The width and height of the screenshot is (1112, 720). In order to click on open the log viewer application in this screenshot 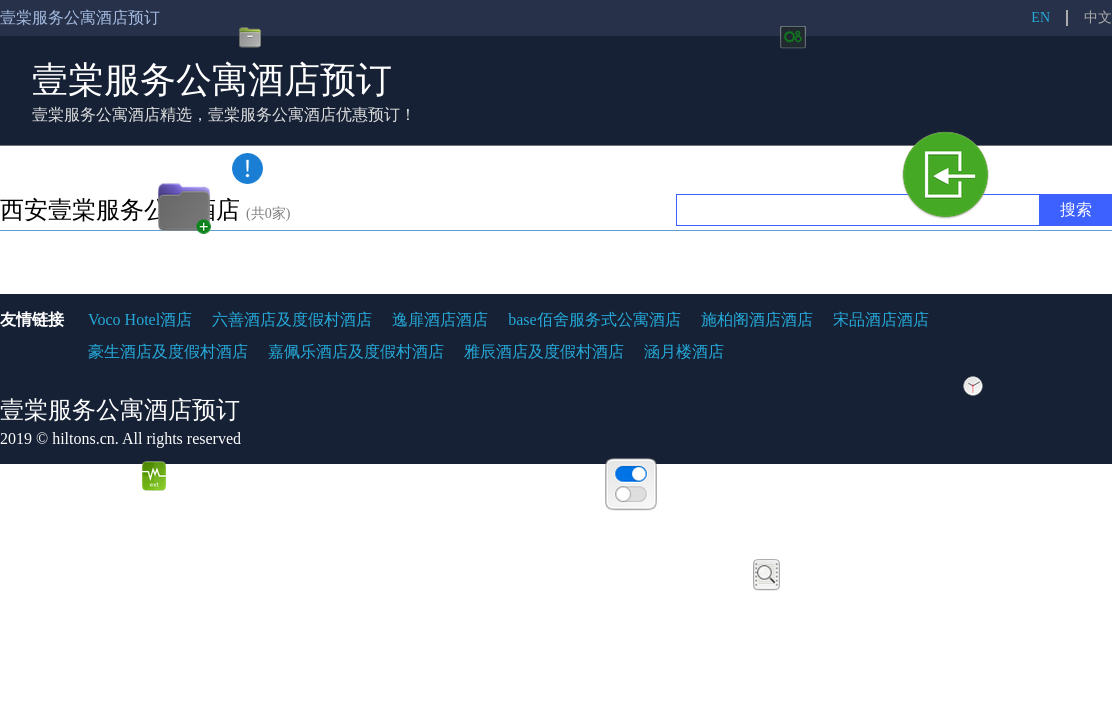, I will do `click(766, 574)`.